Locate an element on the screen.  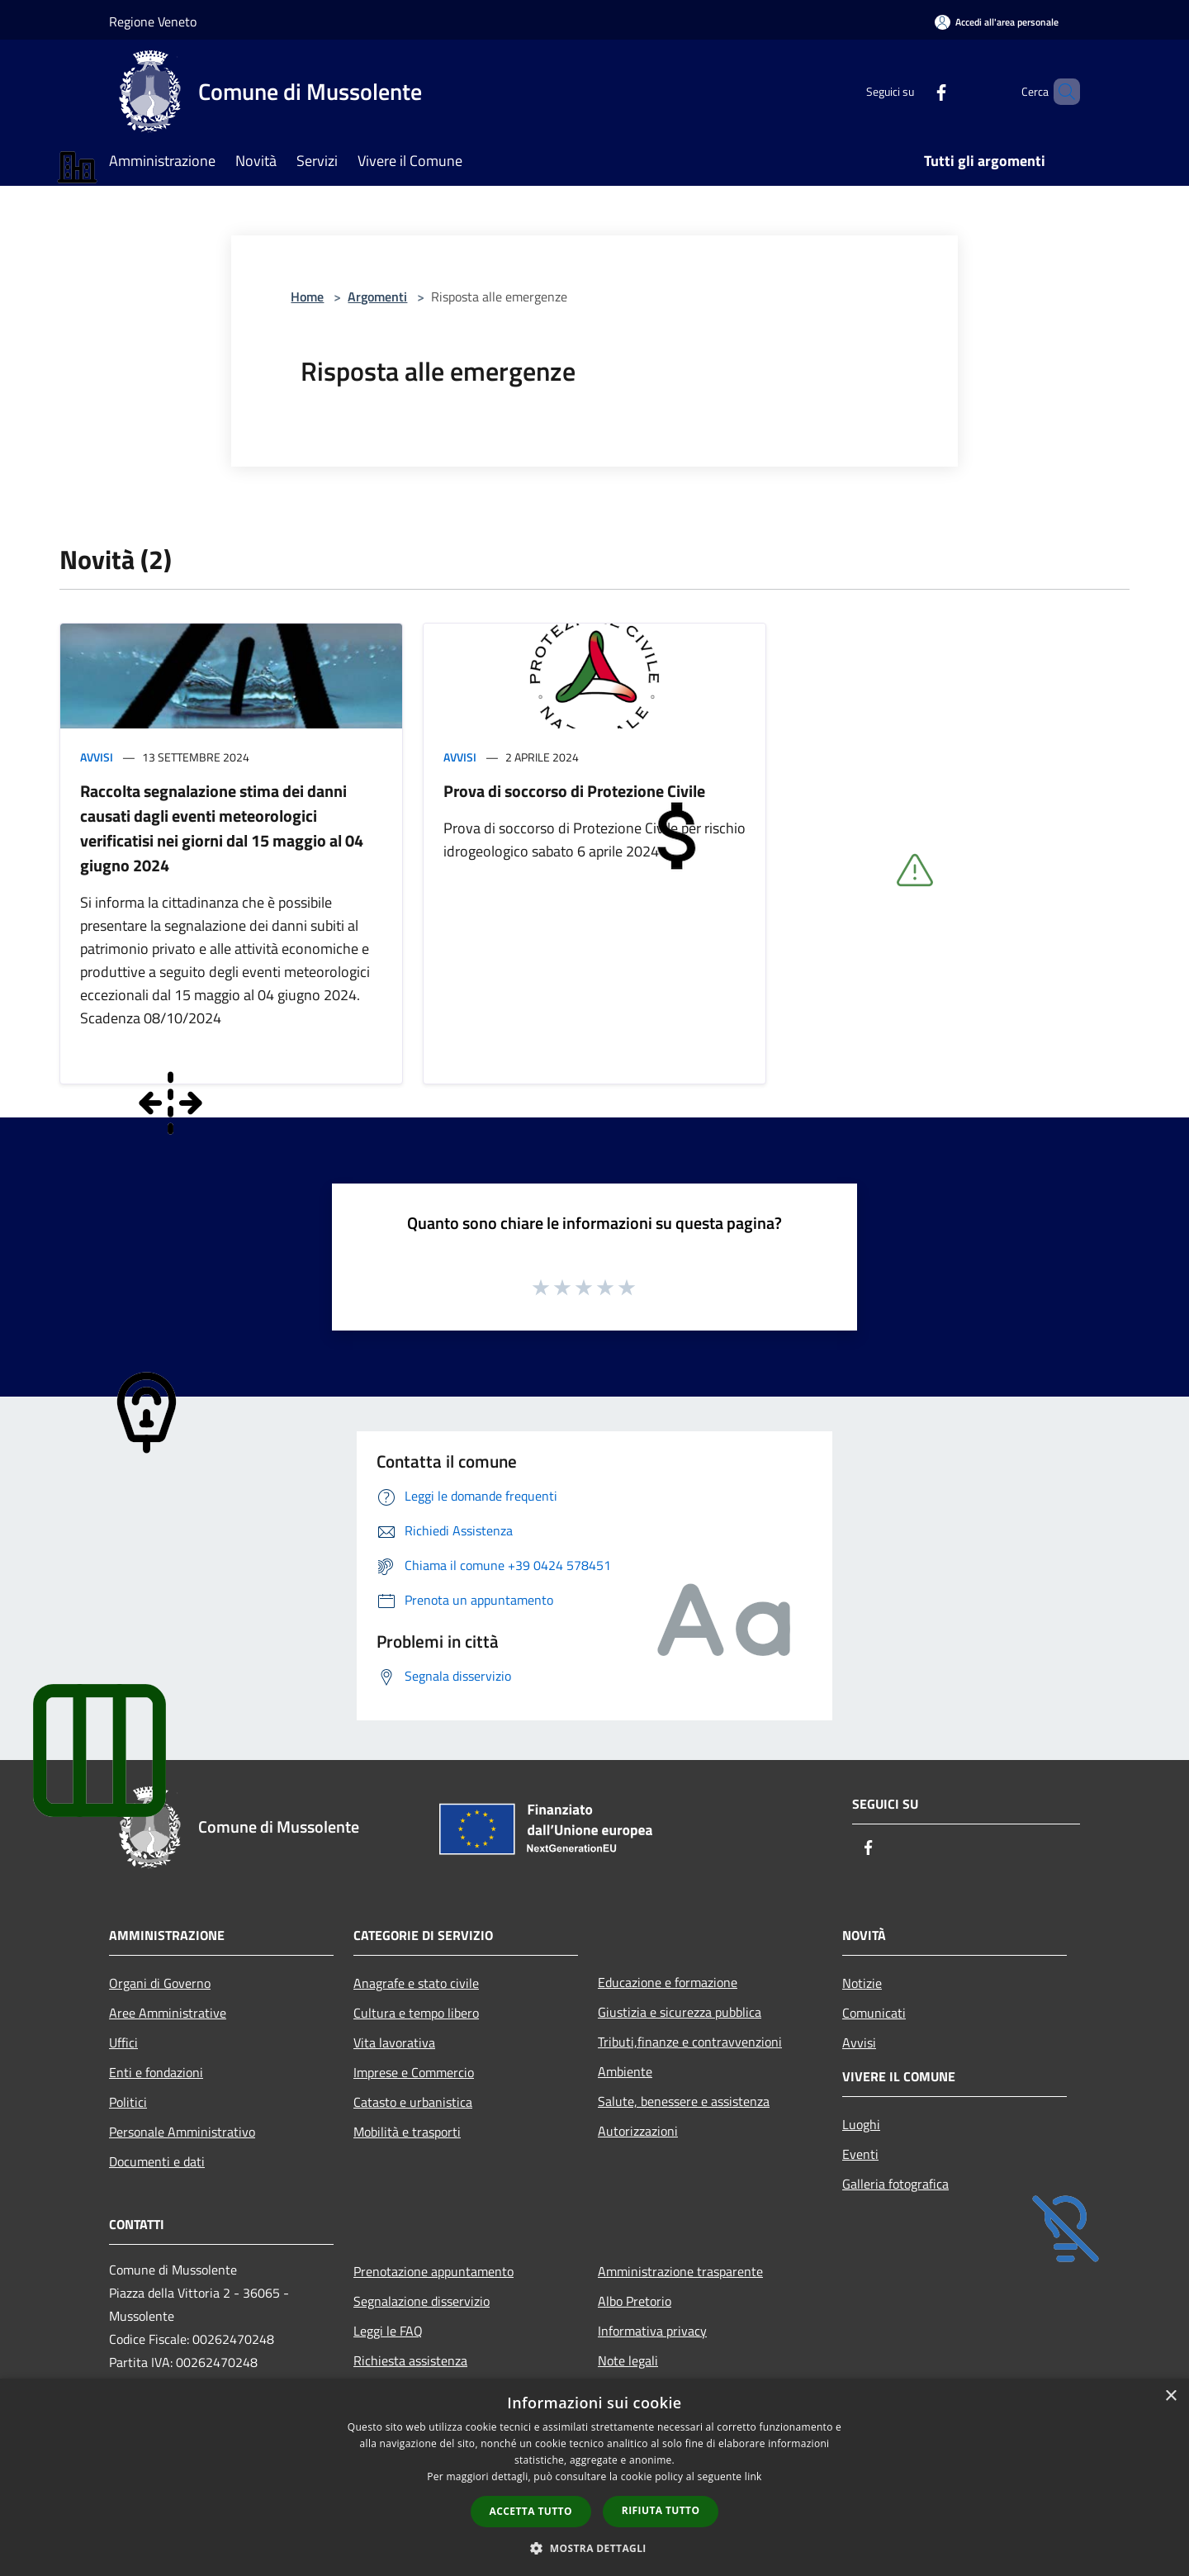
find nearby parking meters is located at coordinates (146, 1412).